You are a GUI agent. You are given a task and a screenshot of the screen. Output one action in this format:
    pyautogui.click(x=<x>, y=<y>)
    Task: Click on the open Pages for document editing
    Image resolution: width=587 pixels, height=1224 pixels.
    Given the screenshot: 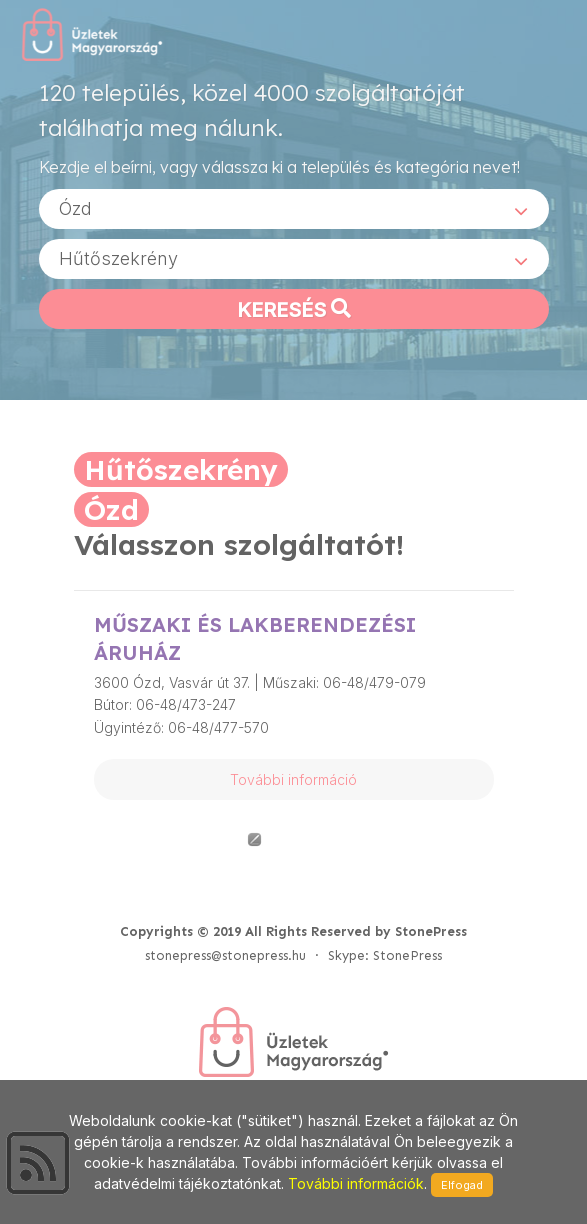 What is the action you would take?
    pyautogui.click(x=254, y=839)
    